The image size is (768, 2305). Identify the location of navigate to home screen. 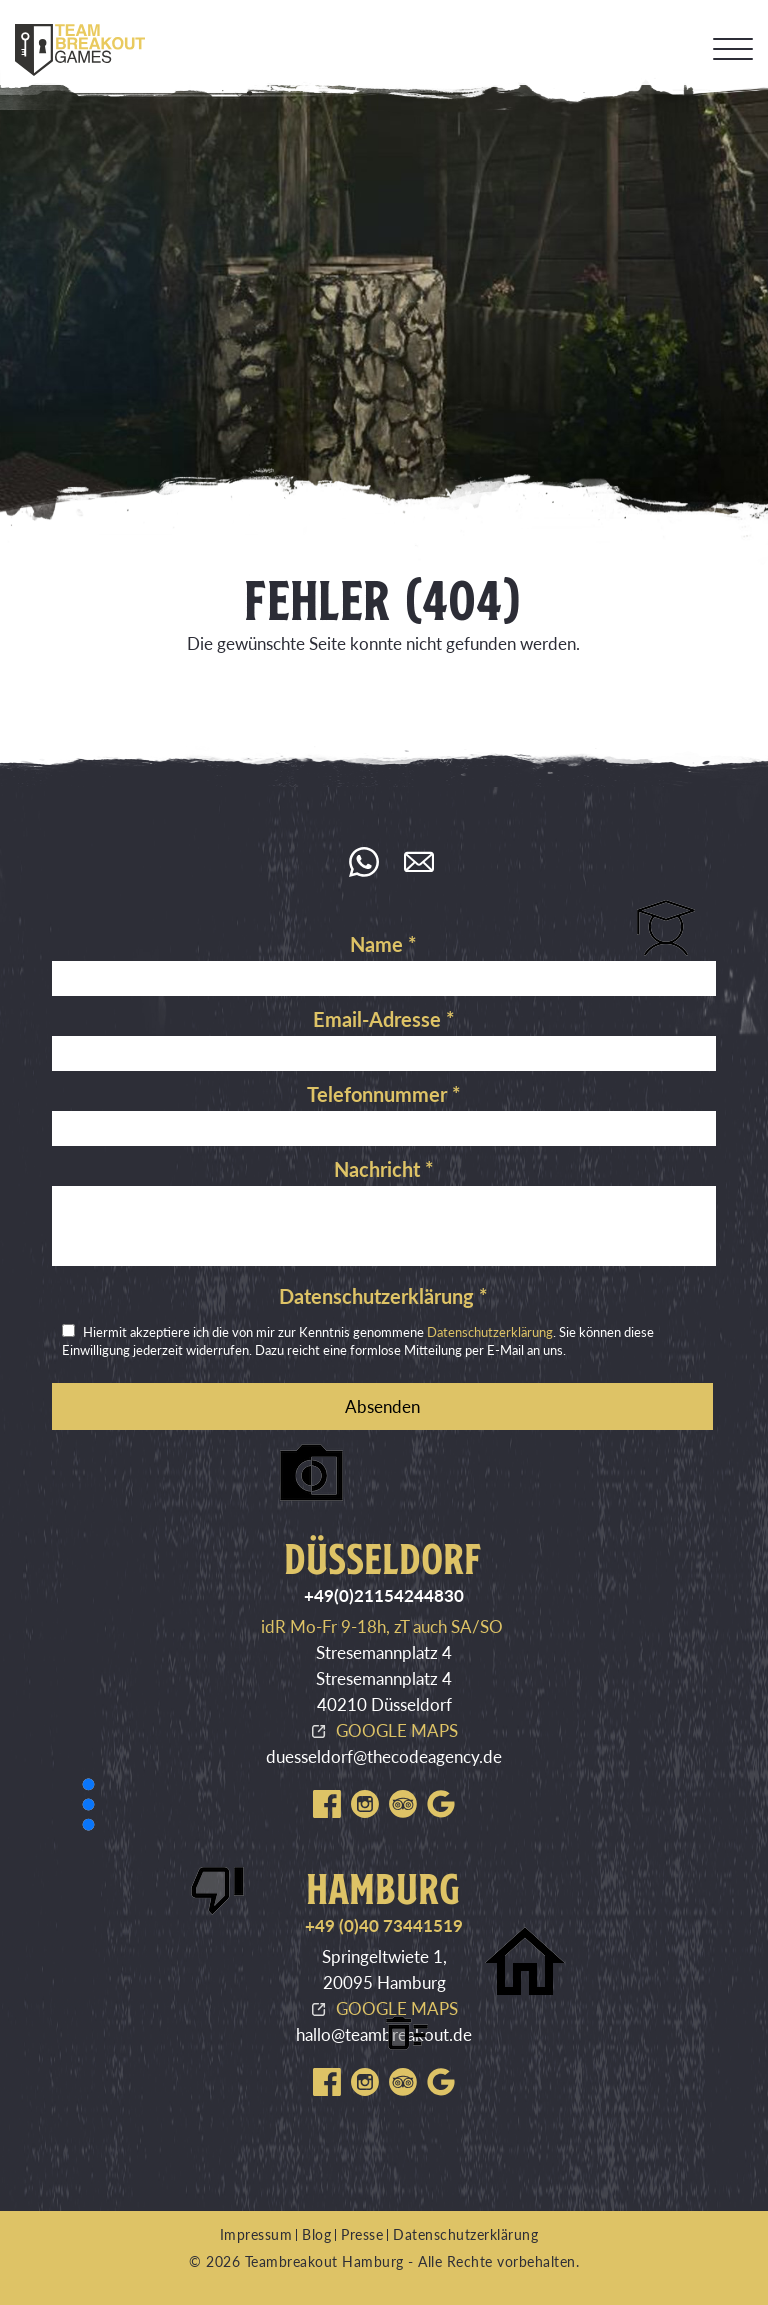
(525, 1963).